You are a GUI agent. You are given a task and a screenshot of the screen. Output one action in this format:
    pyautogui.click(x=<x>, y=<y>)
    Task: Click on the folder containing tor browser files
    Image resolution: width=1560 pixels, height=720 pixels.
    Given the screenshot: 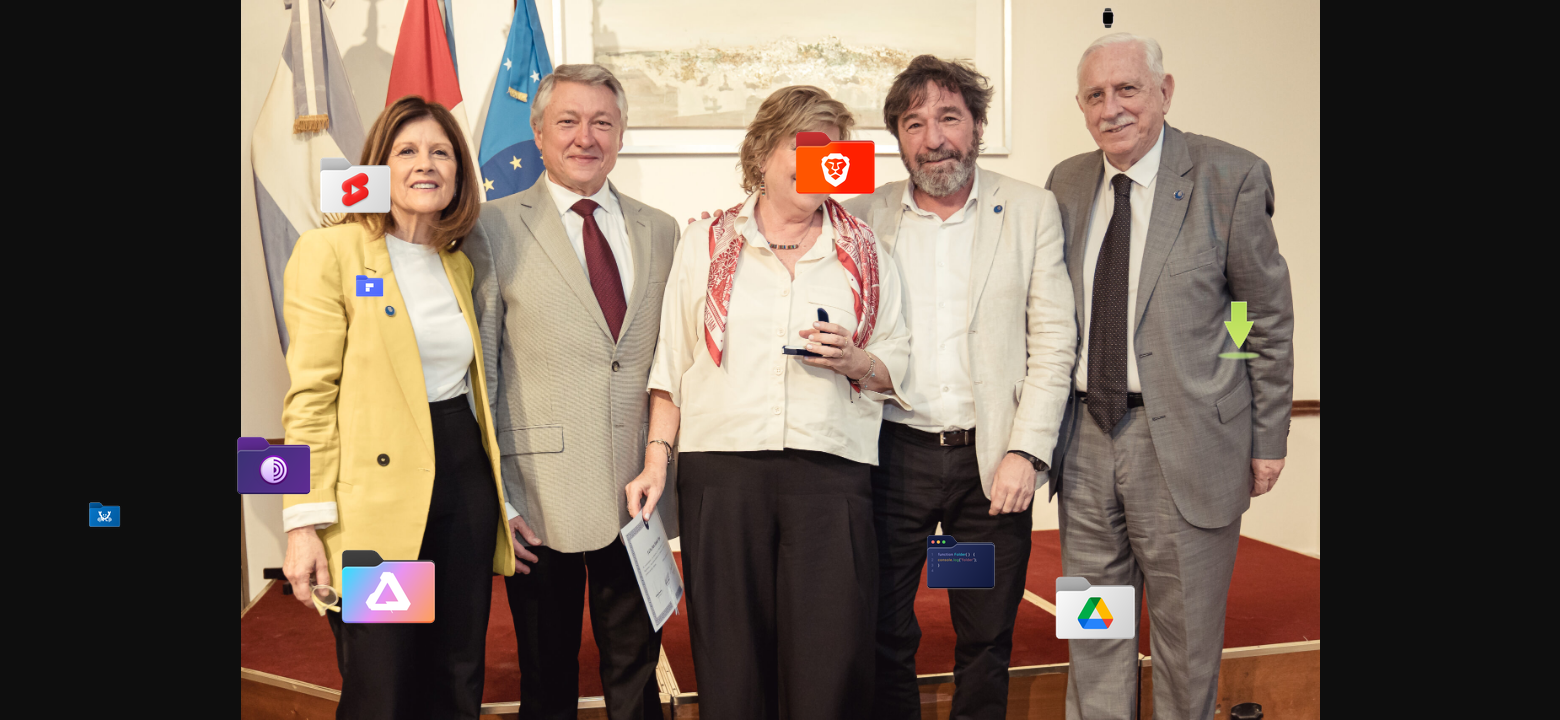 What is the action you would take?
    pyautogui.click(x=273, y=467)
    